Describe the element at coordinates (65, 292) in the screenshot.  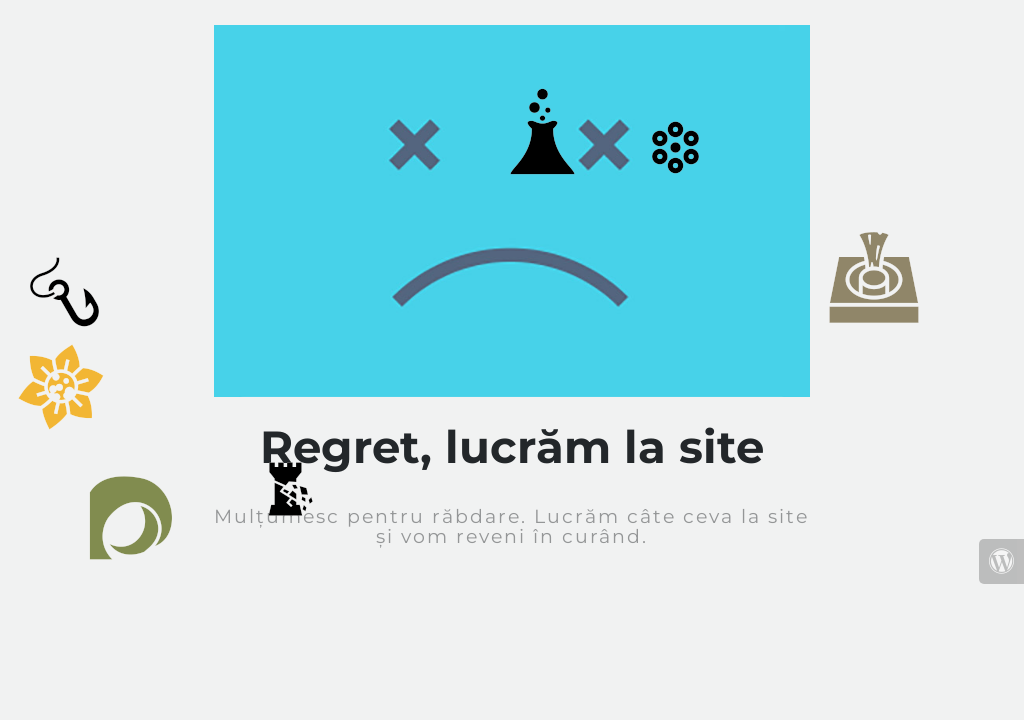
I see `access fishing mini-game or activity` at that location.